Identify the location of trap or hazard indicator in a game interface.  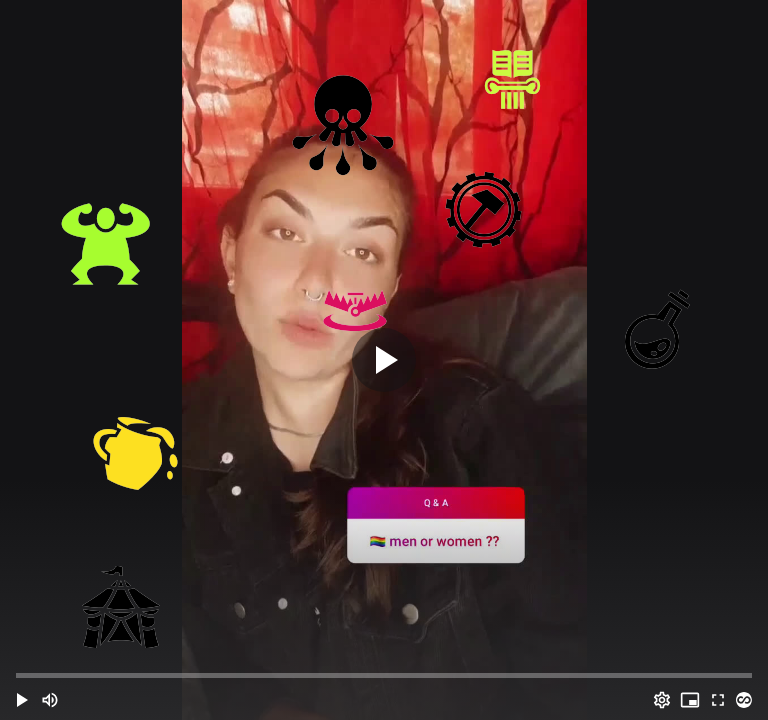
(355, 303).